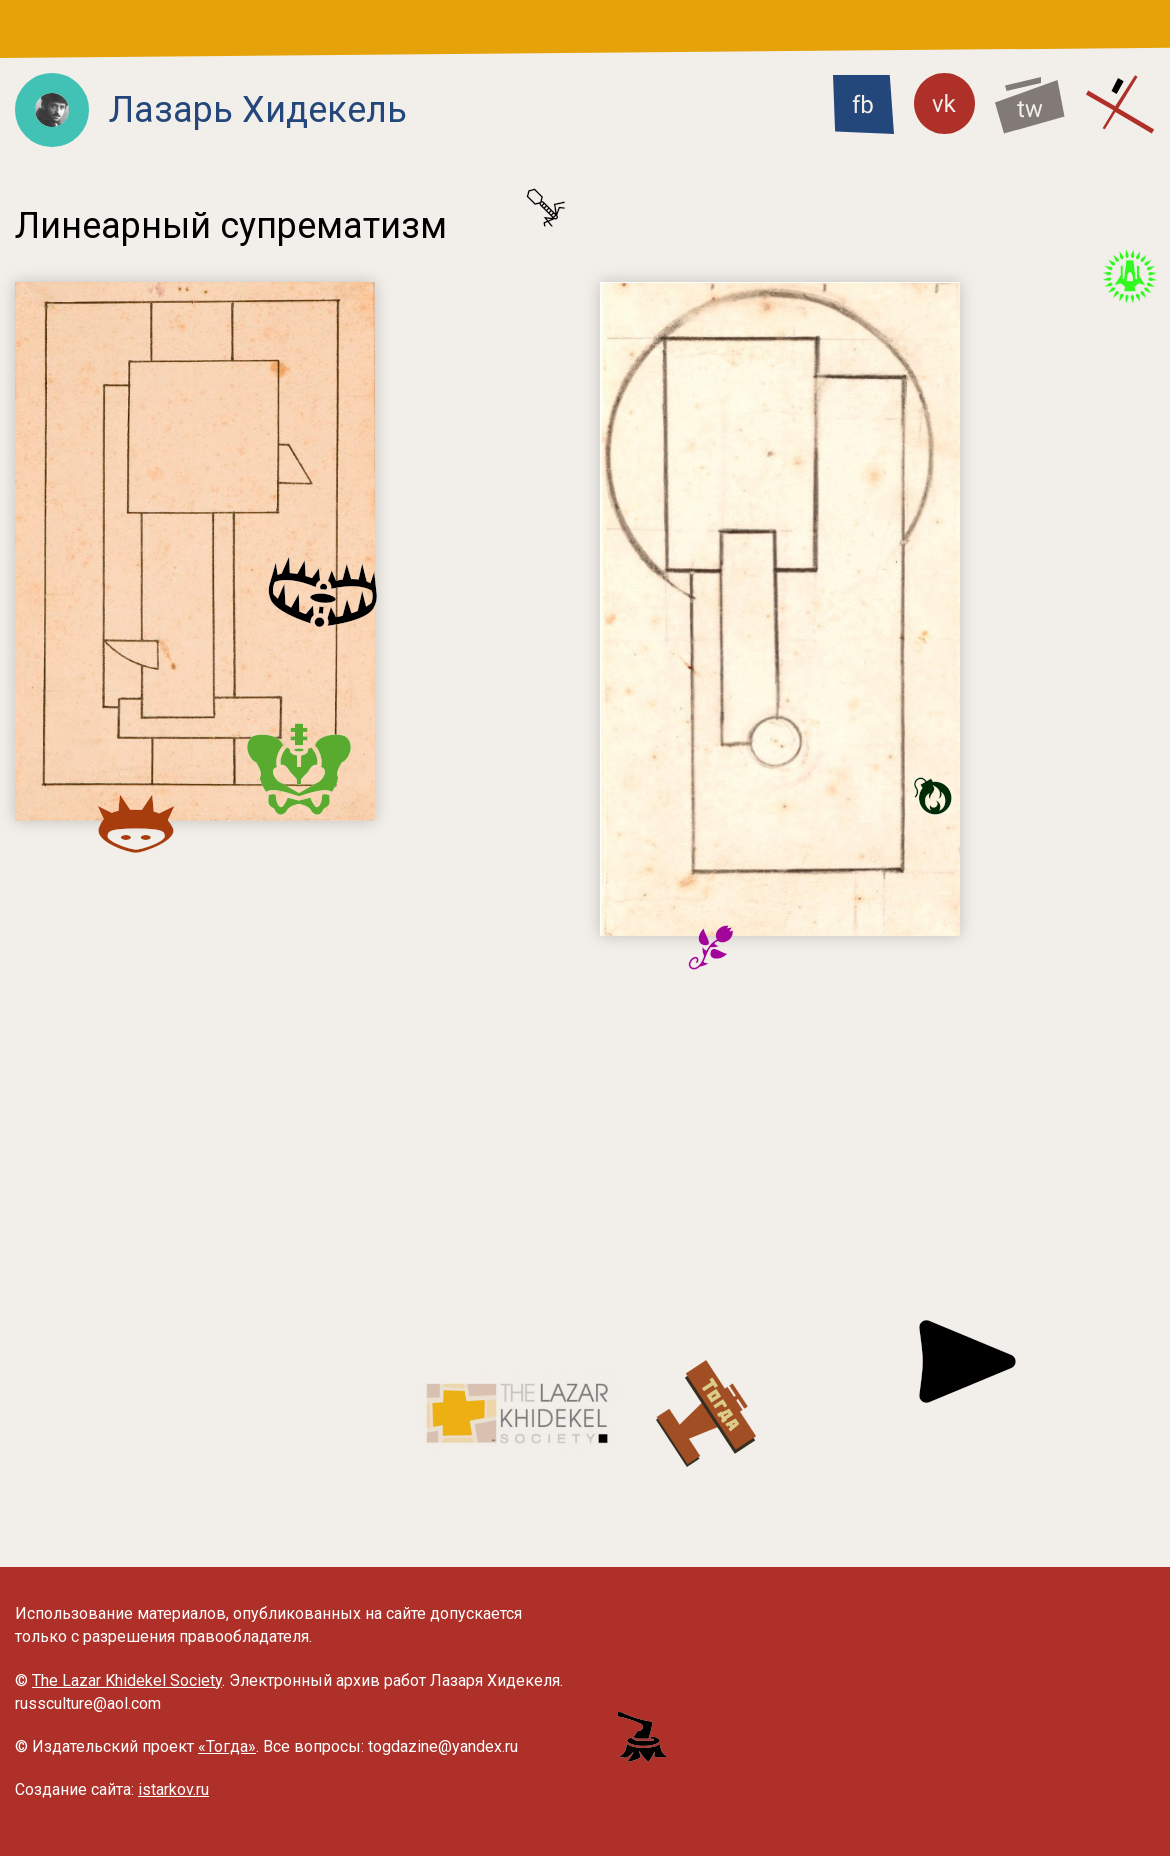  Describe the element at coordinates (299, 774) in the screenshot. I see `view skeletal or anatomy information` at that location.